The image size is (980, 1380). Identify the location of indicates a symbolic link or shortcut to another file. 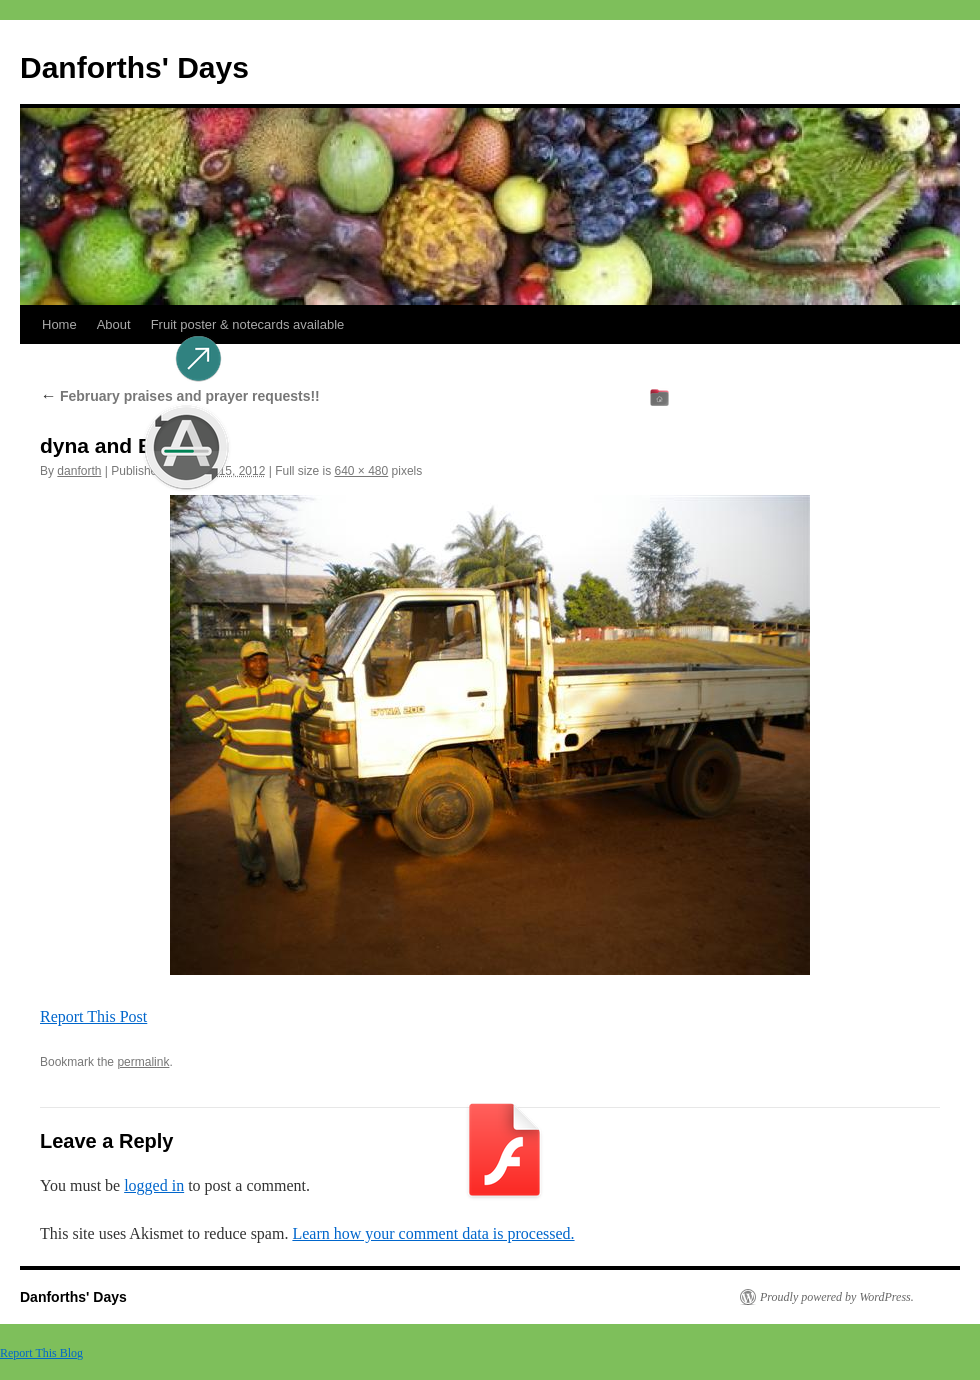
(198, 358).